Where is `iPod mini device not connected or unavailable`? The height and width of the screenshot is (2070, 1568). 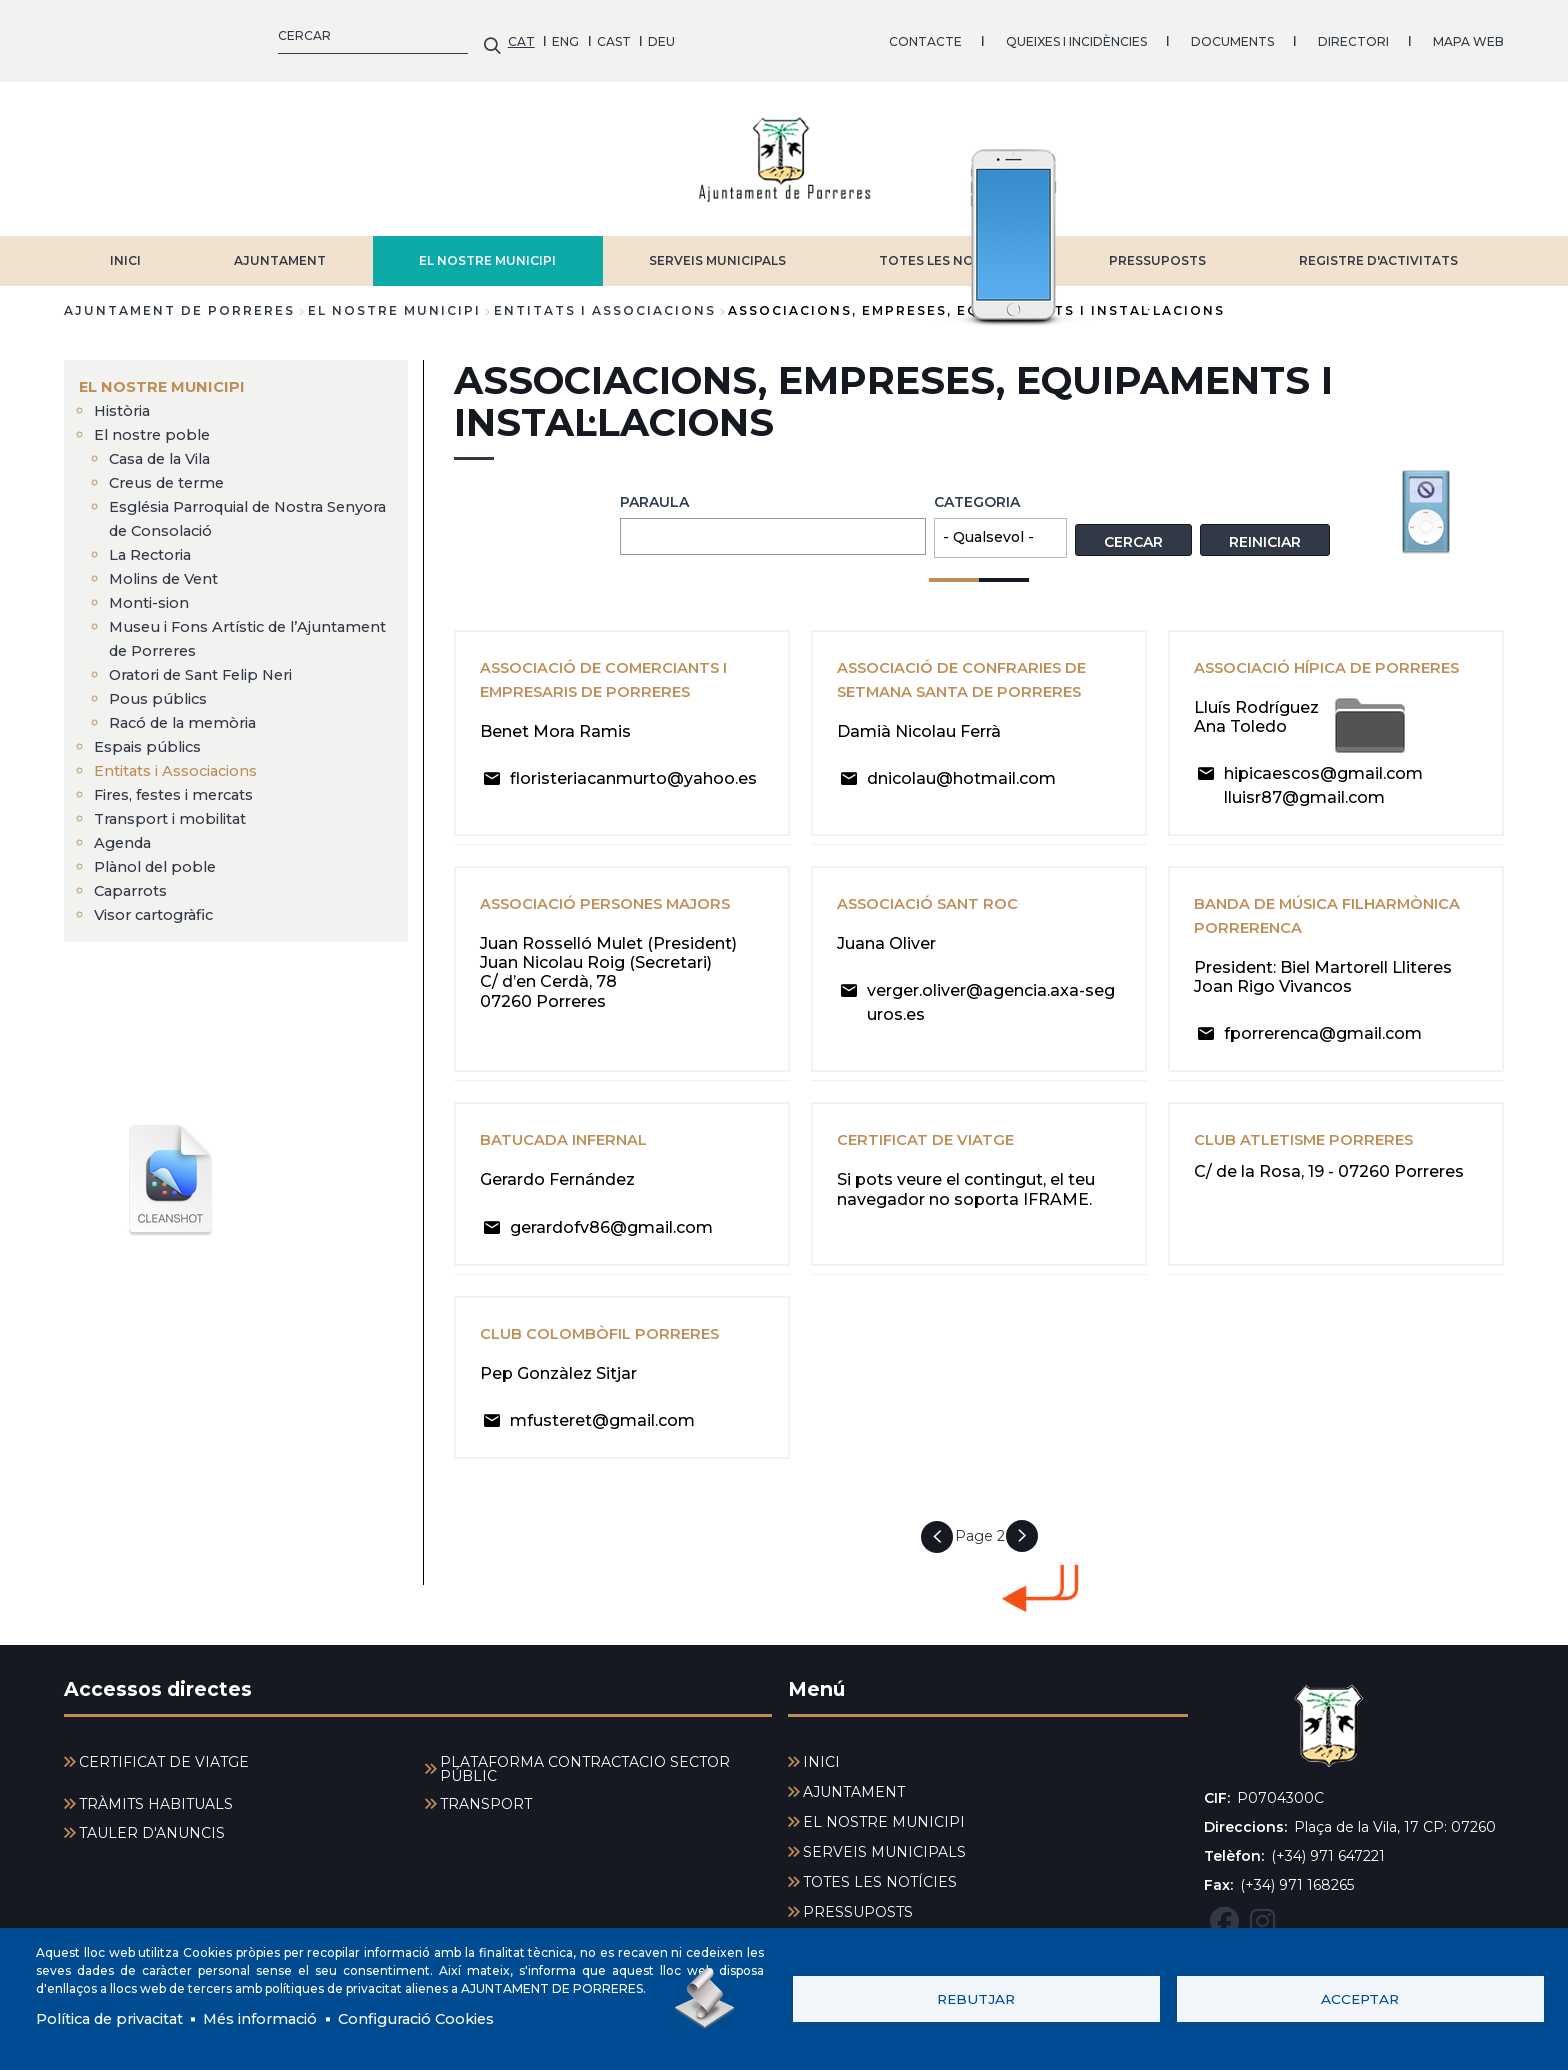
iPod mini device not connected or unavailable is located at coordinates (1426, 512).